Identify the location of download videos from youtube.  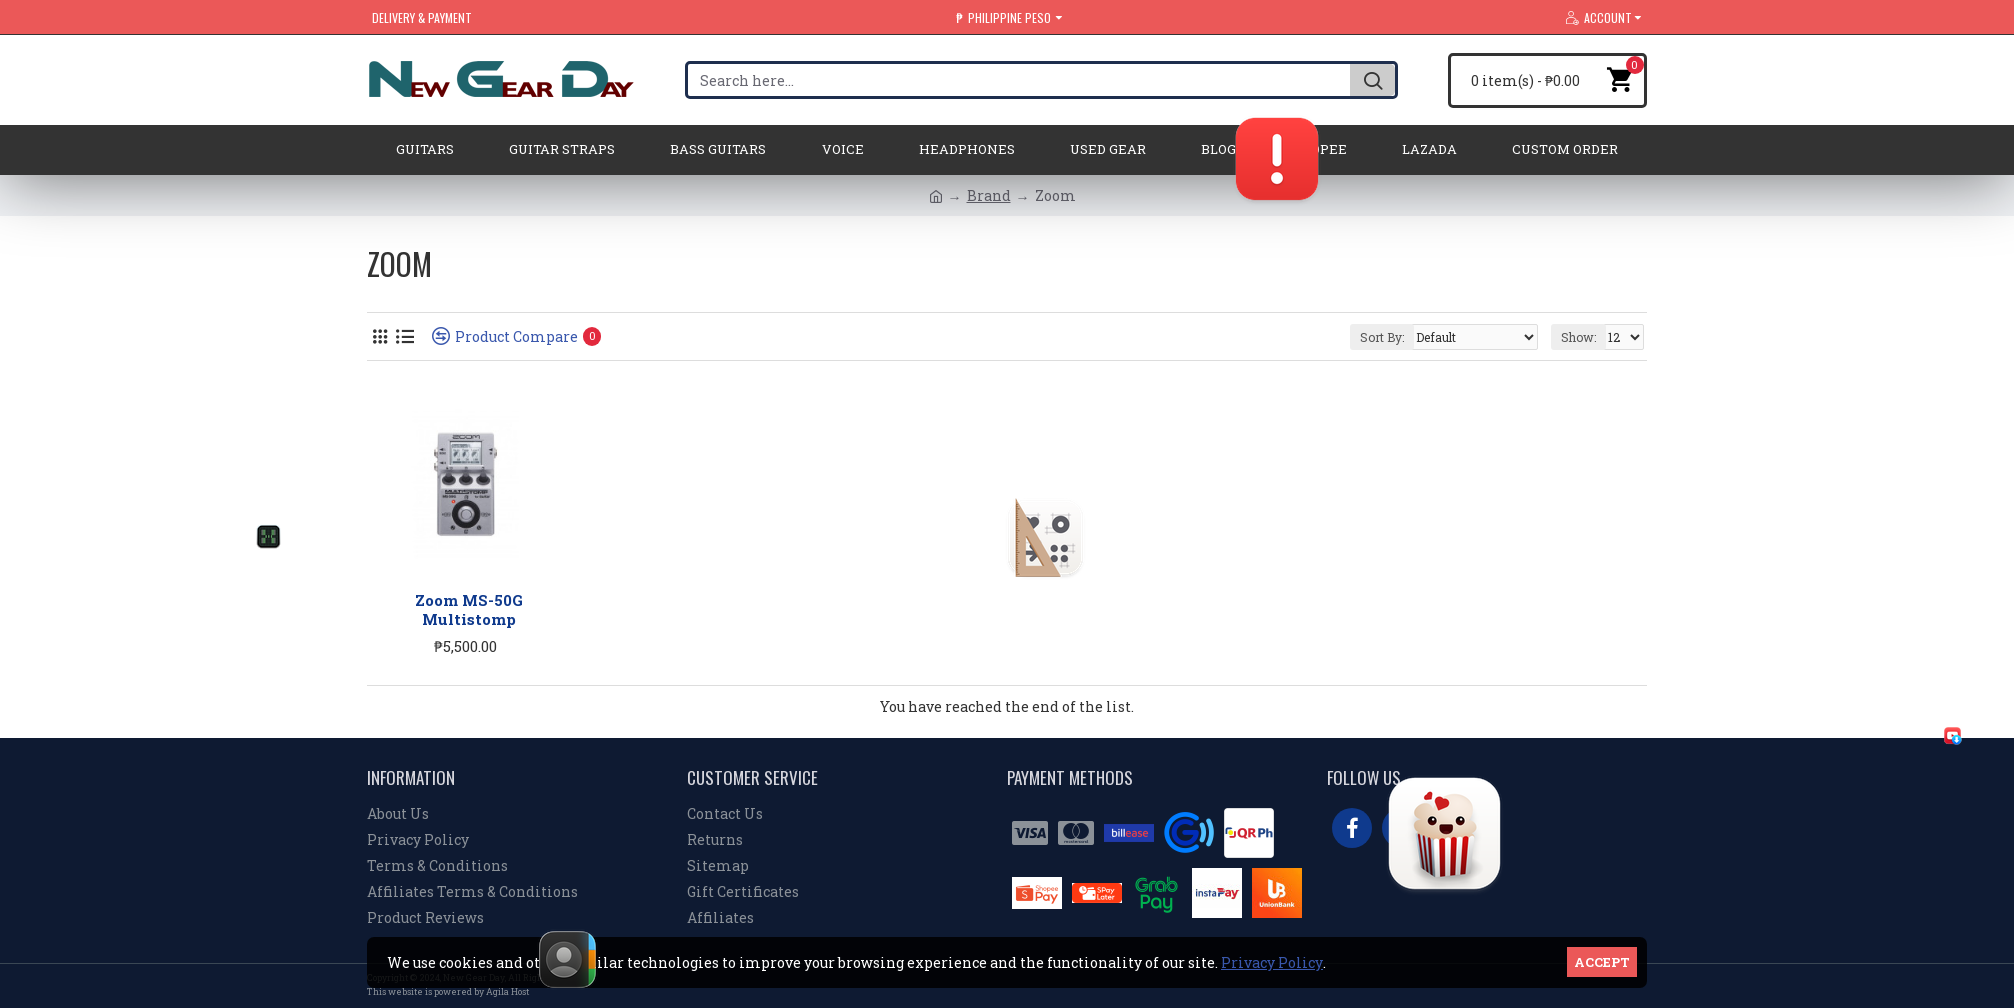
(1952, 735).